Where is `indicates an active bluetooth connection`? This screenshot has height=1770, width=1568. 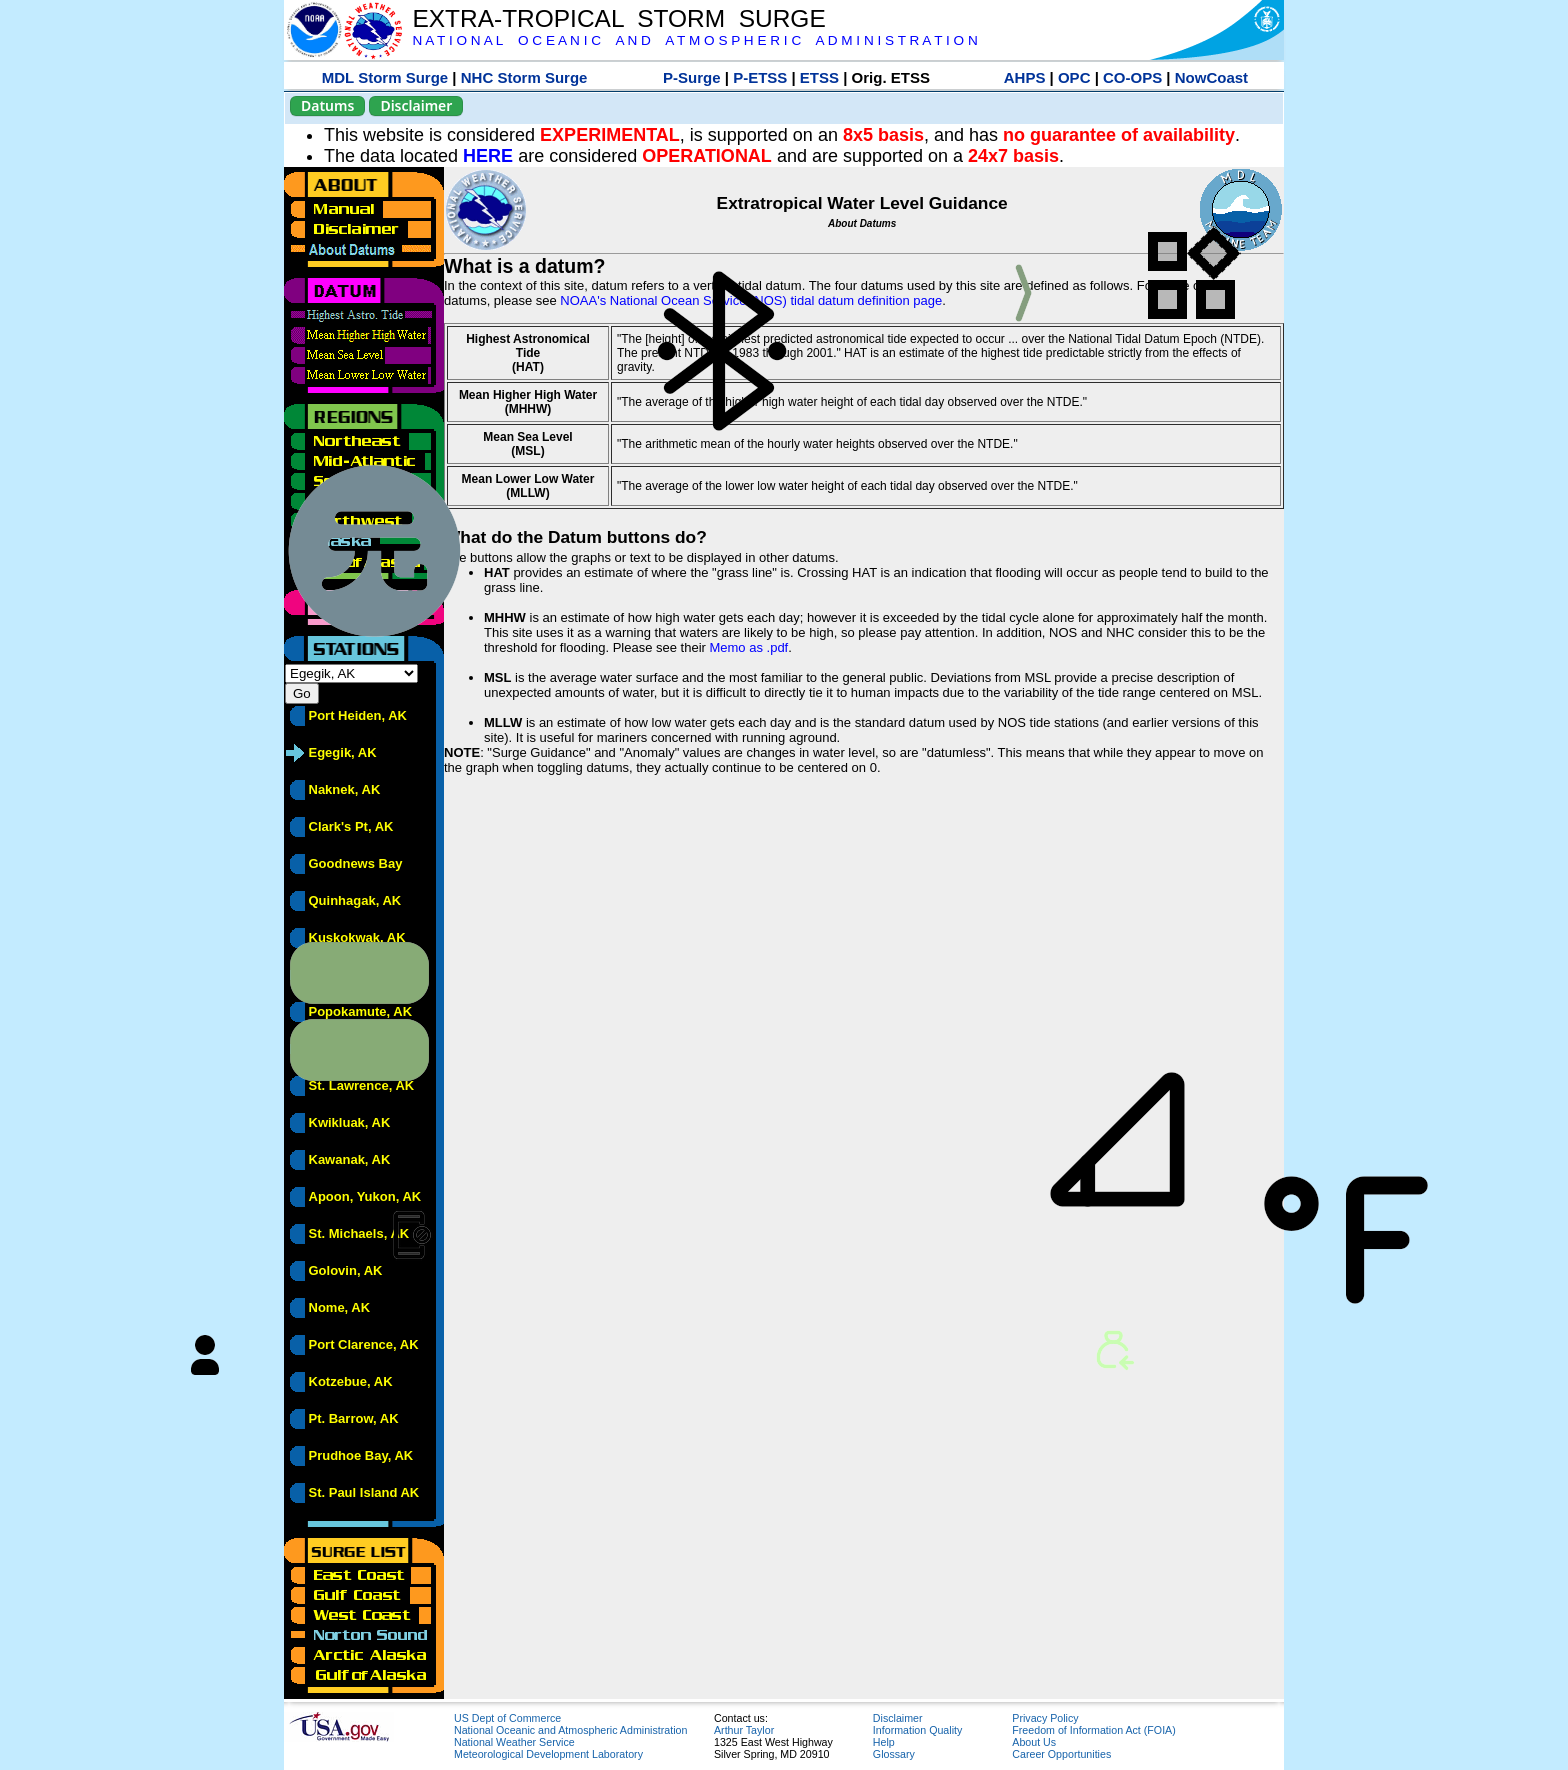 indicates an active bluetooth connection is located at coordinates (719, 351).